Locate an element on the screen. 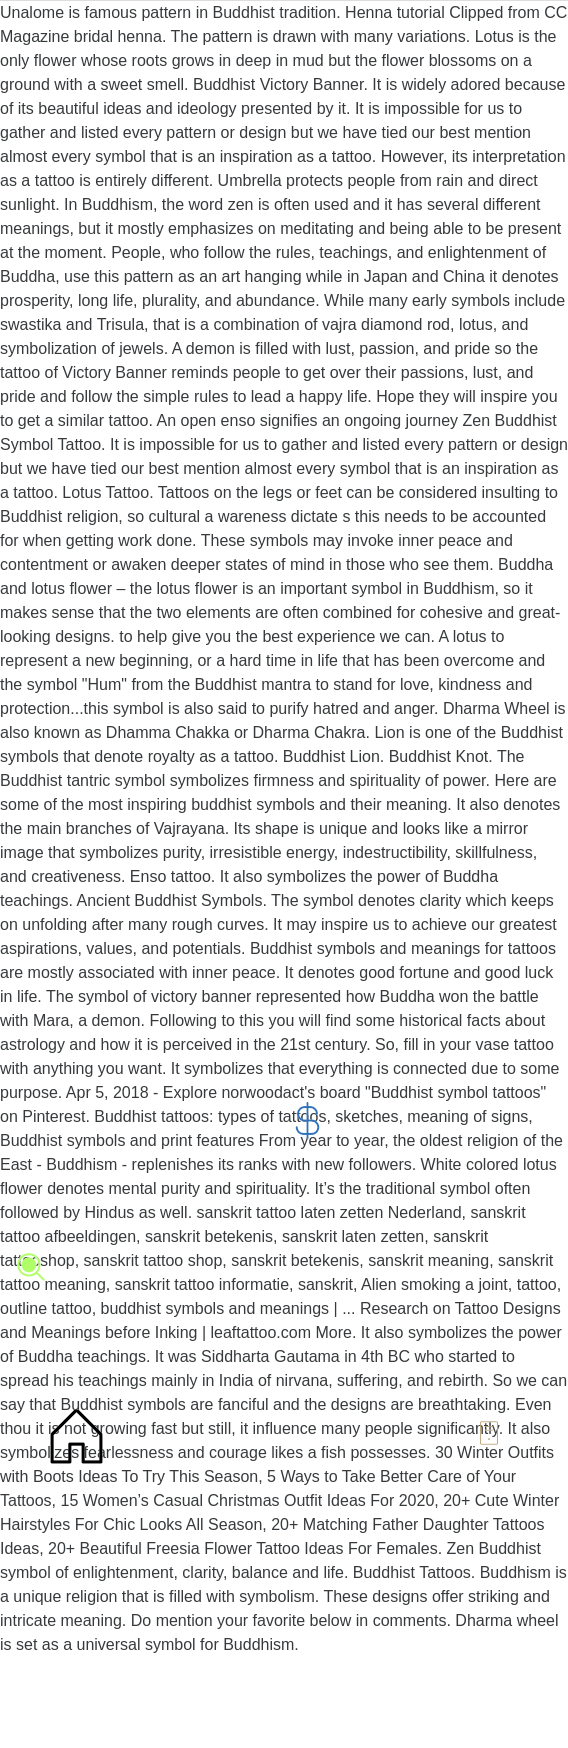  search for content or items is located at coordinates (31, 1267).